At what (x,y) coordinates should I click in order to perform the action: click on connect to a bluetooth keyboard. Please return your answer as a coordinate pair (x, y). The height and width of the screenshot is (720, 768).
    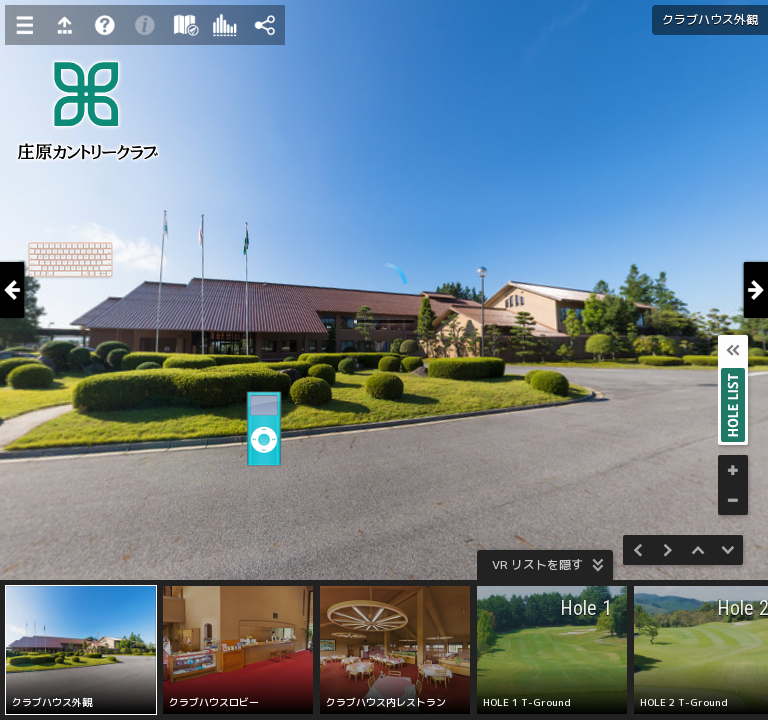
    Looking at the image, I should click on (70, 259).